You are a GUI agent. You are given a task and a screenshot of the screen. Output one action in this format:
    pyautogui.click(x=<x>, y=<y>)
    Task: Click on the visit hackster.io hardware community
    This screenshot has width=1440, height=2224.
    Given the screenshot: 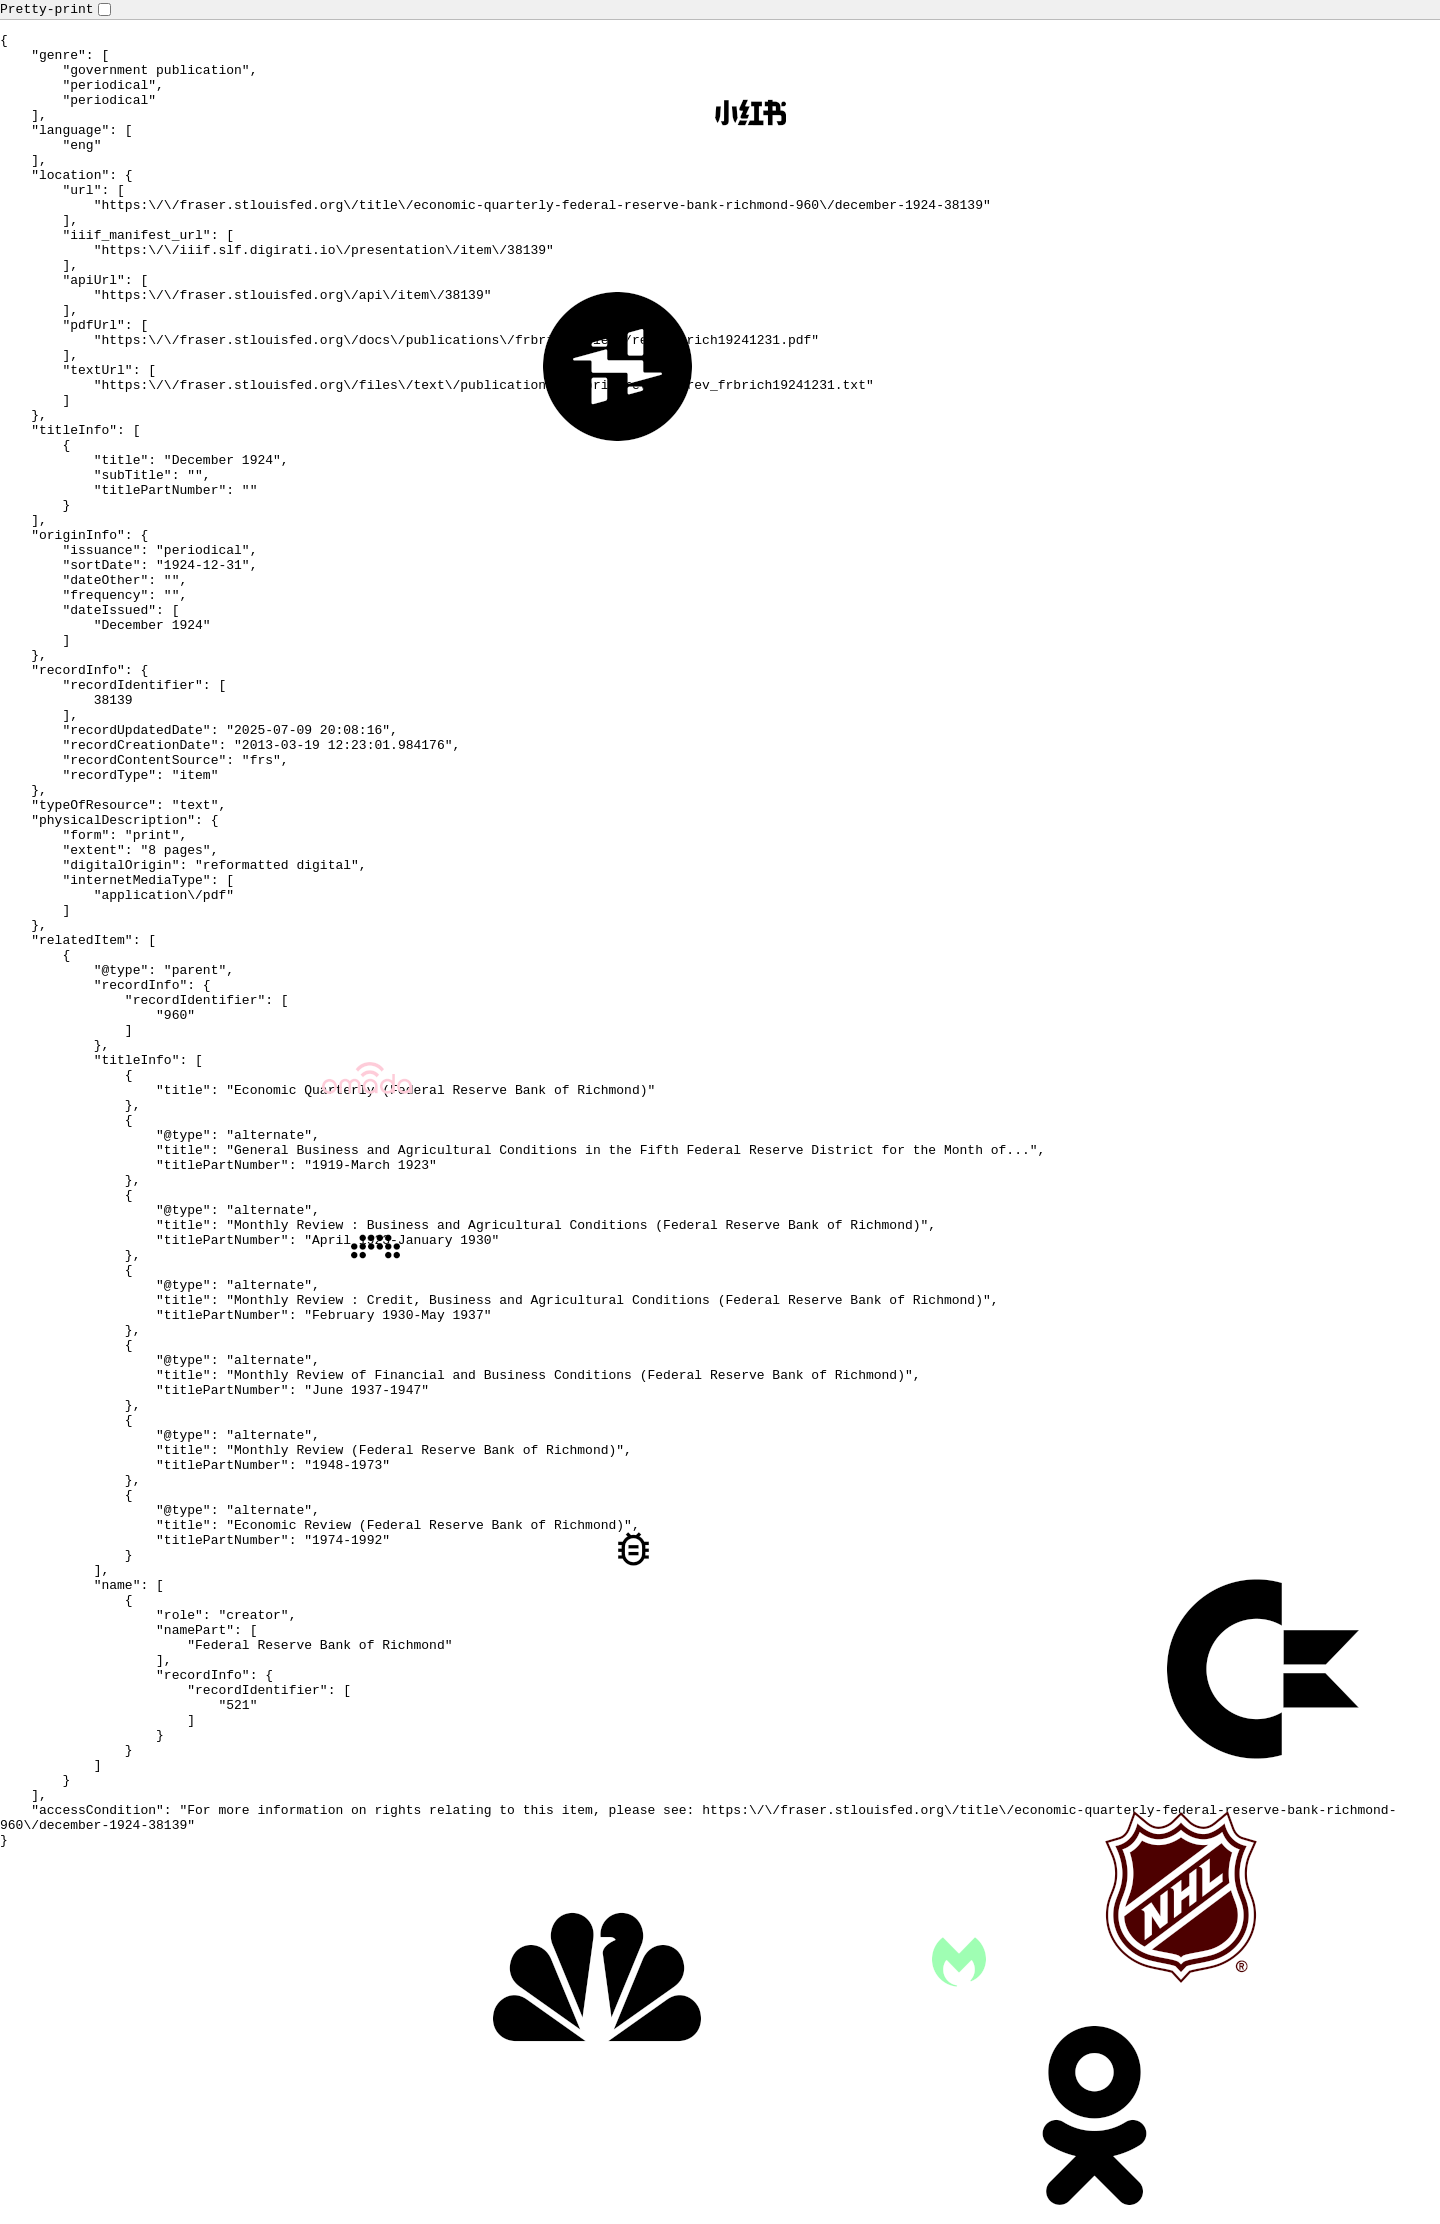 What is the action you would take?
    pyautogui.click(x=617, y=366)
    